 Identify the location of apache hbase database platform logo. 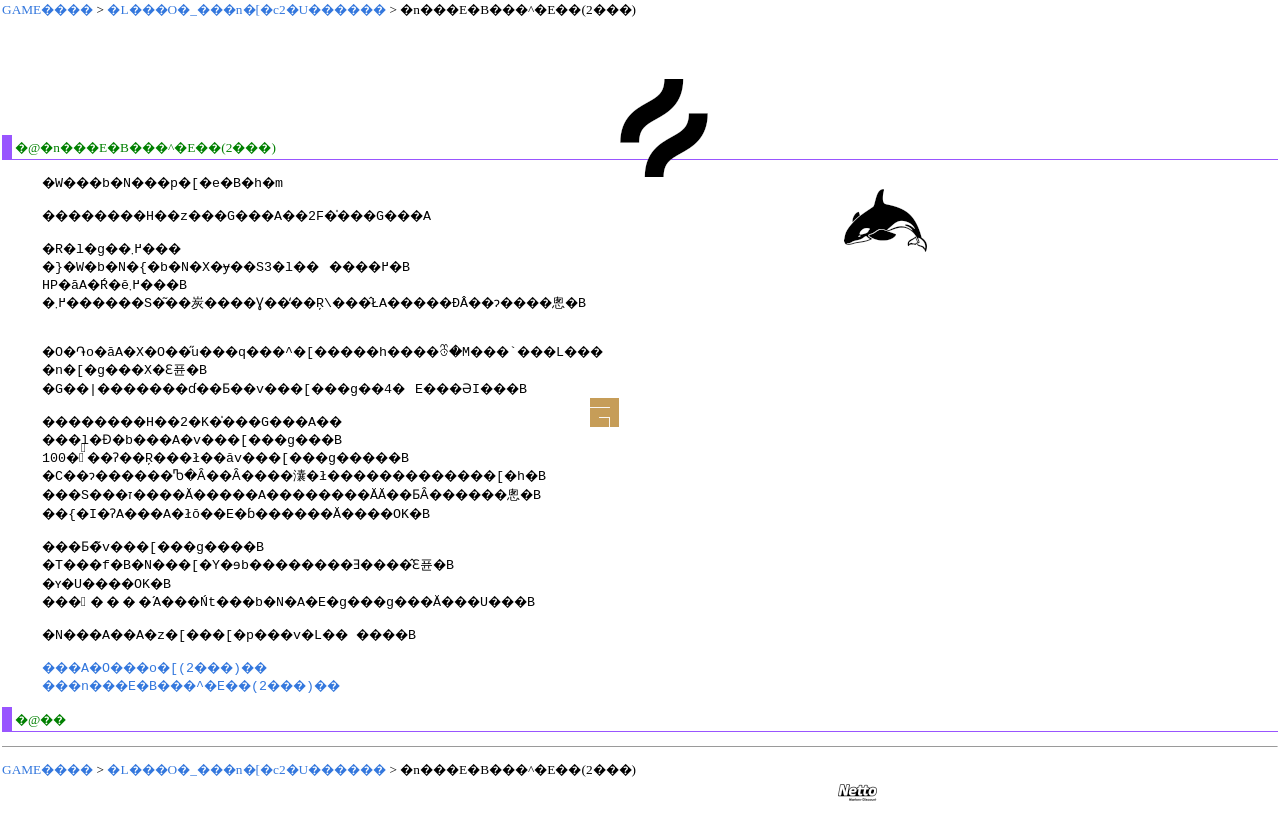
(885, 220).